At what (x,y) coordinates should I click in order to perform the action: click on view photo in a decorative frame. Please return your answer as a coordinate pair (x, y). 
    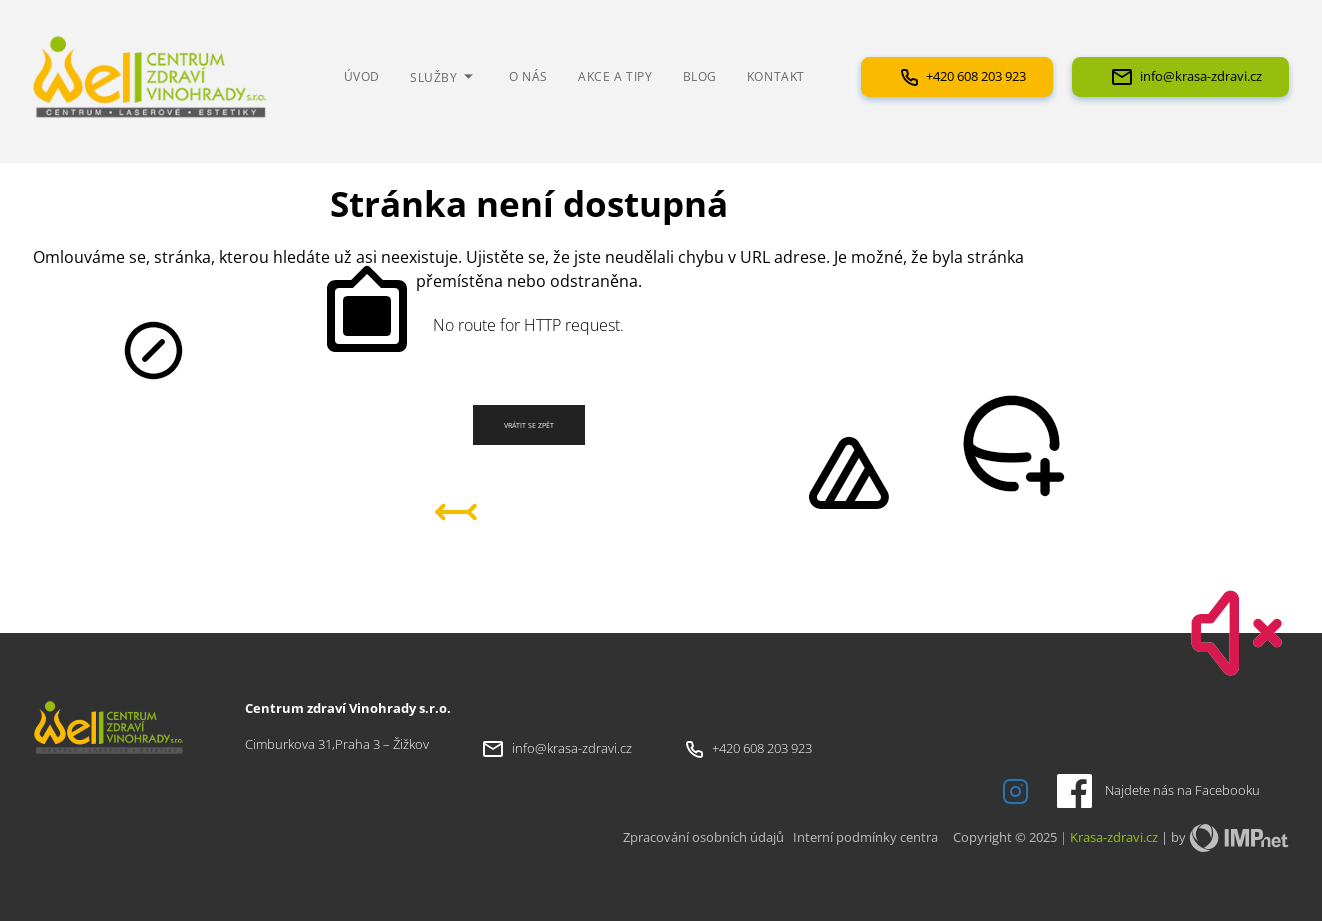
    Looking at the image, I should click on (367, 312).